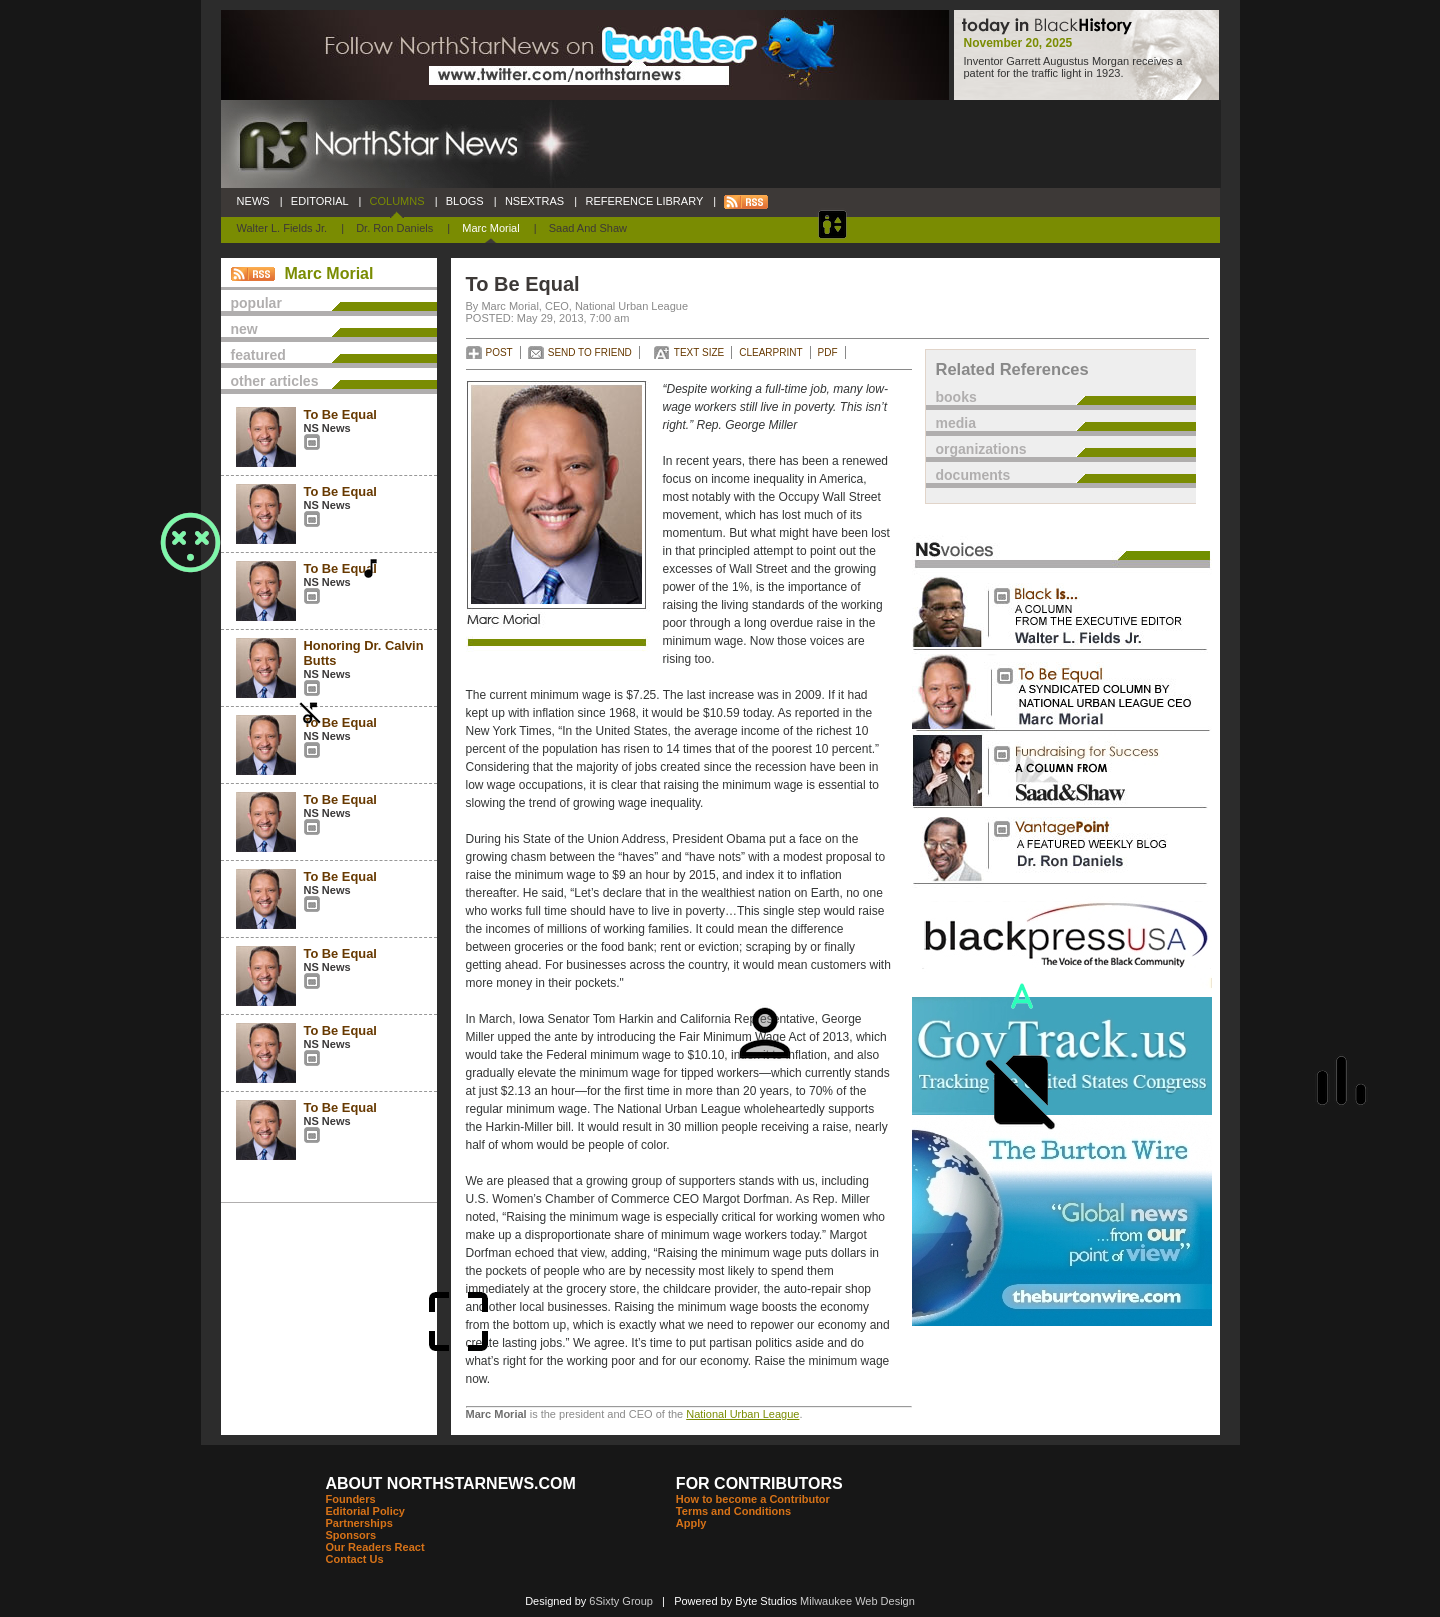  I want to click on indicates an error or failed state, so click(190, 542).